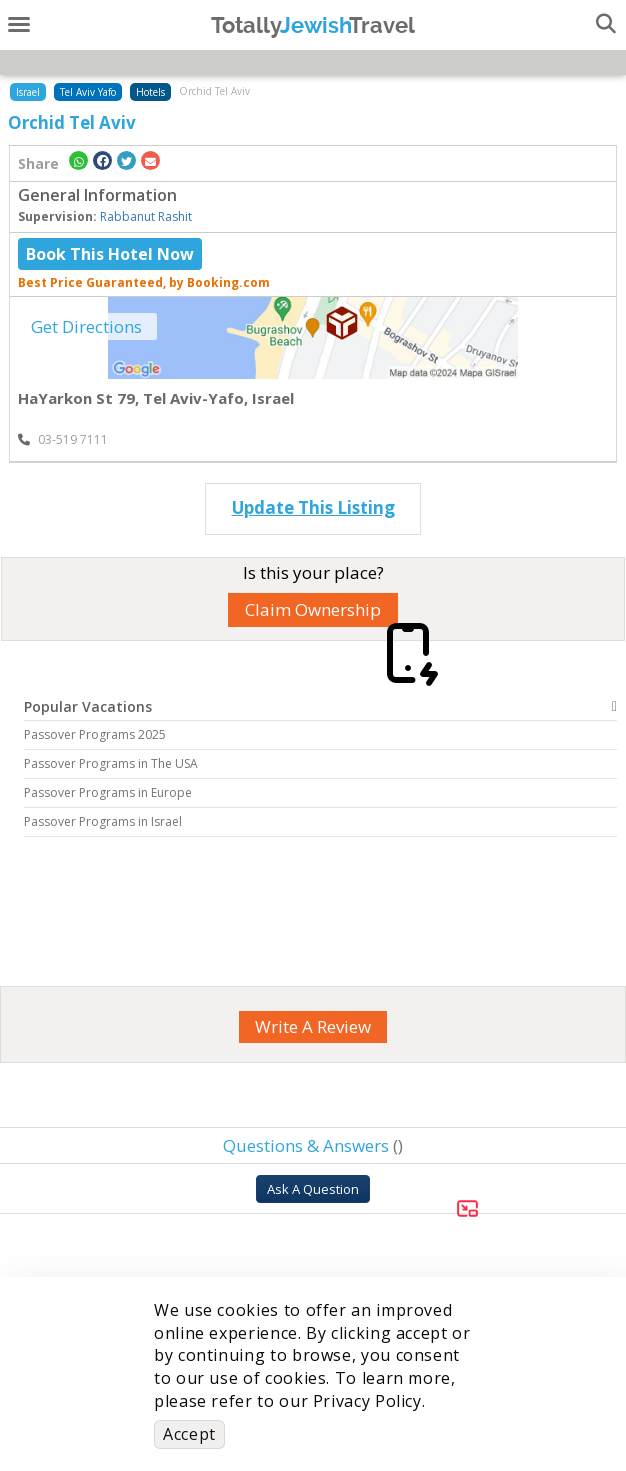 This screenshot has width=626, height=1471. What do you see at coordinates (342, 323) in the screenshot?
I see `open codesandbox development environment` at bounding box center [342, 323].